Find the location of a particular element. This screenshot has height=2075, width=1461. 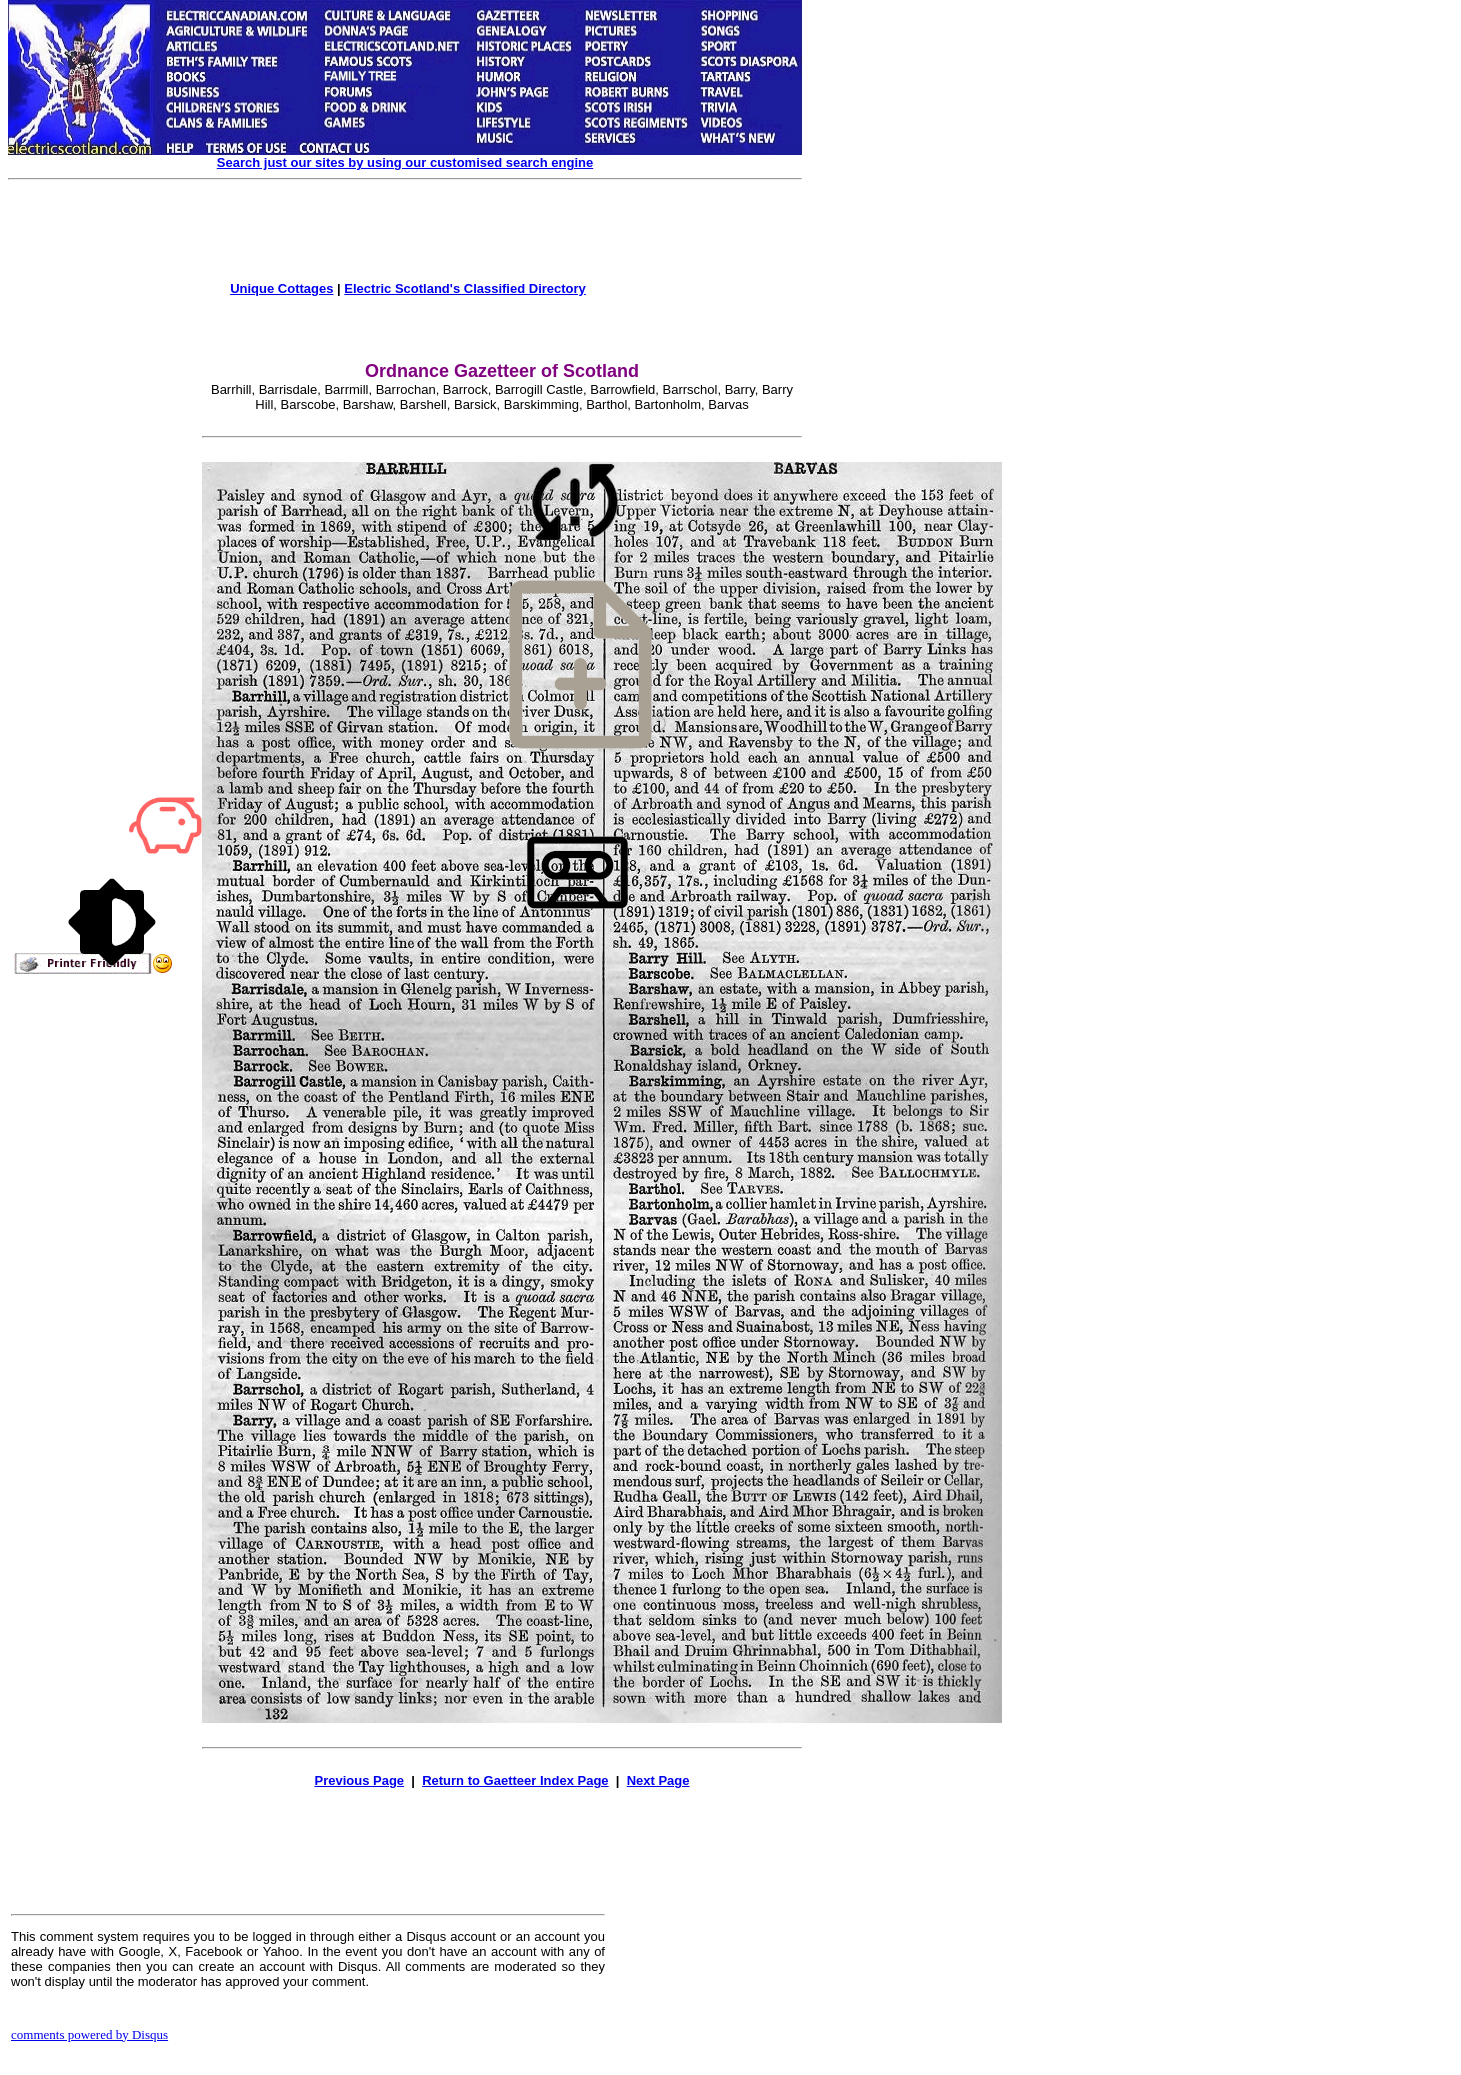

access audio recordings or voice memos is located at coordinates (577, 872).